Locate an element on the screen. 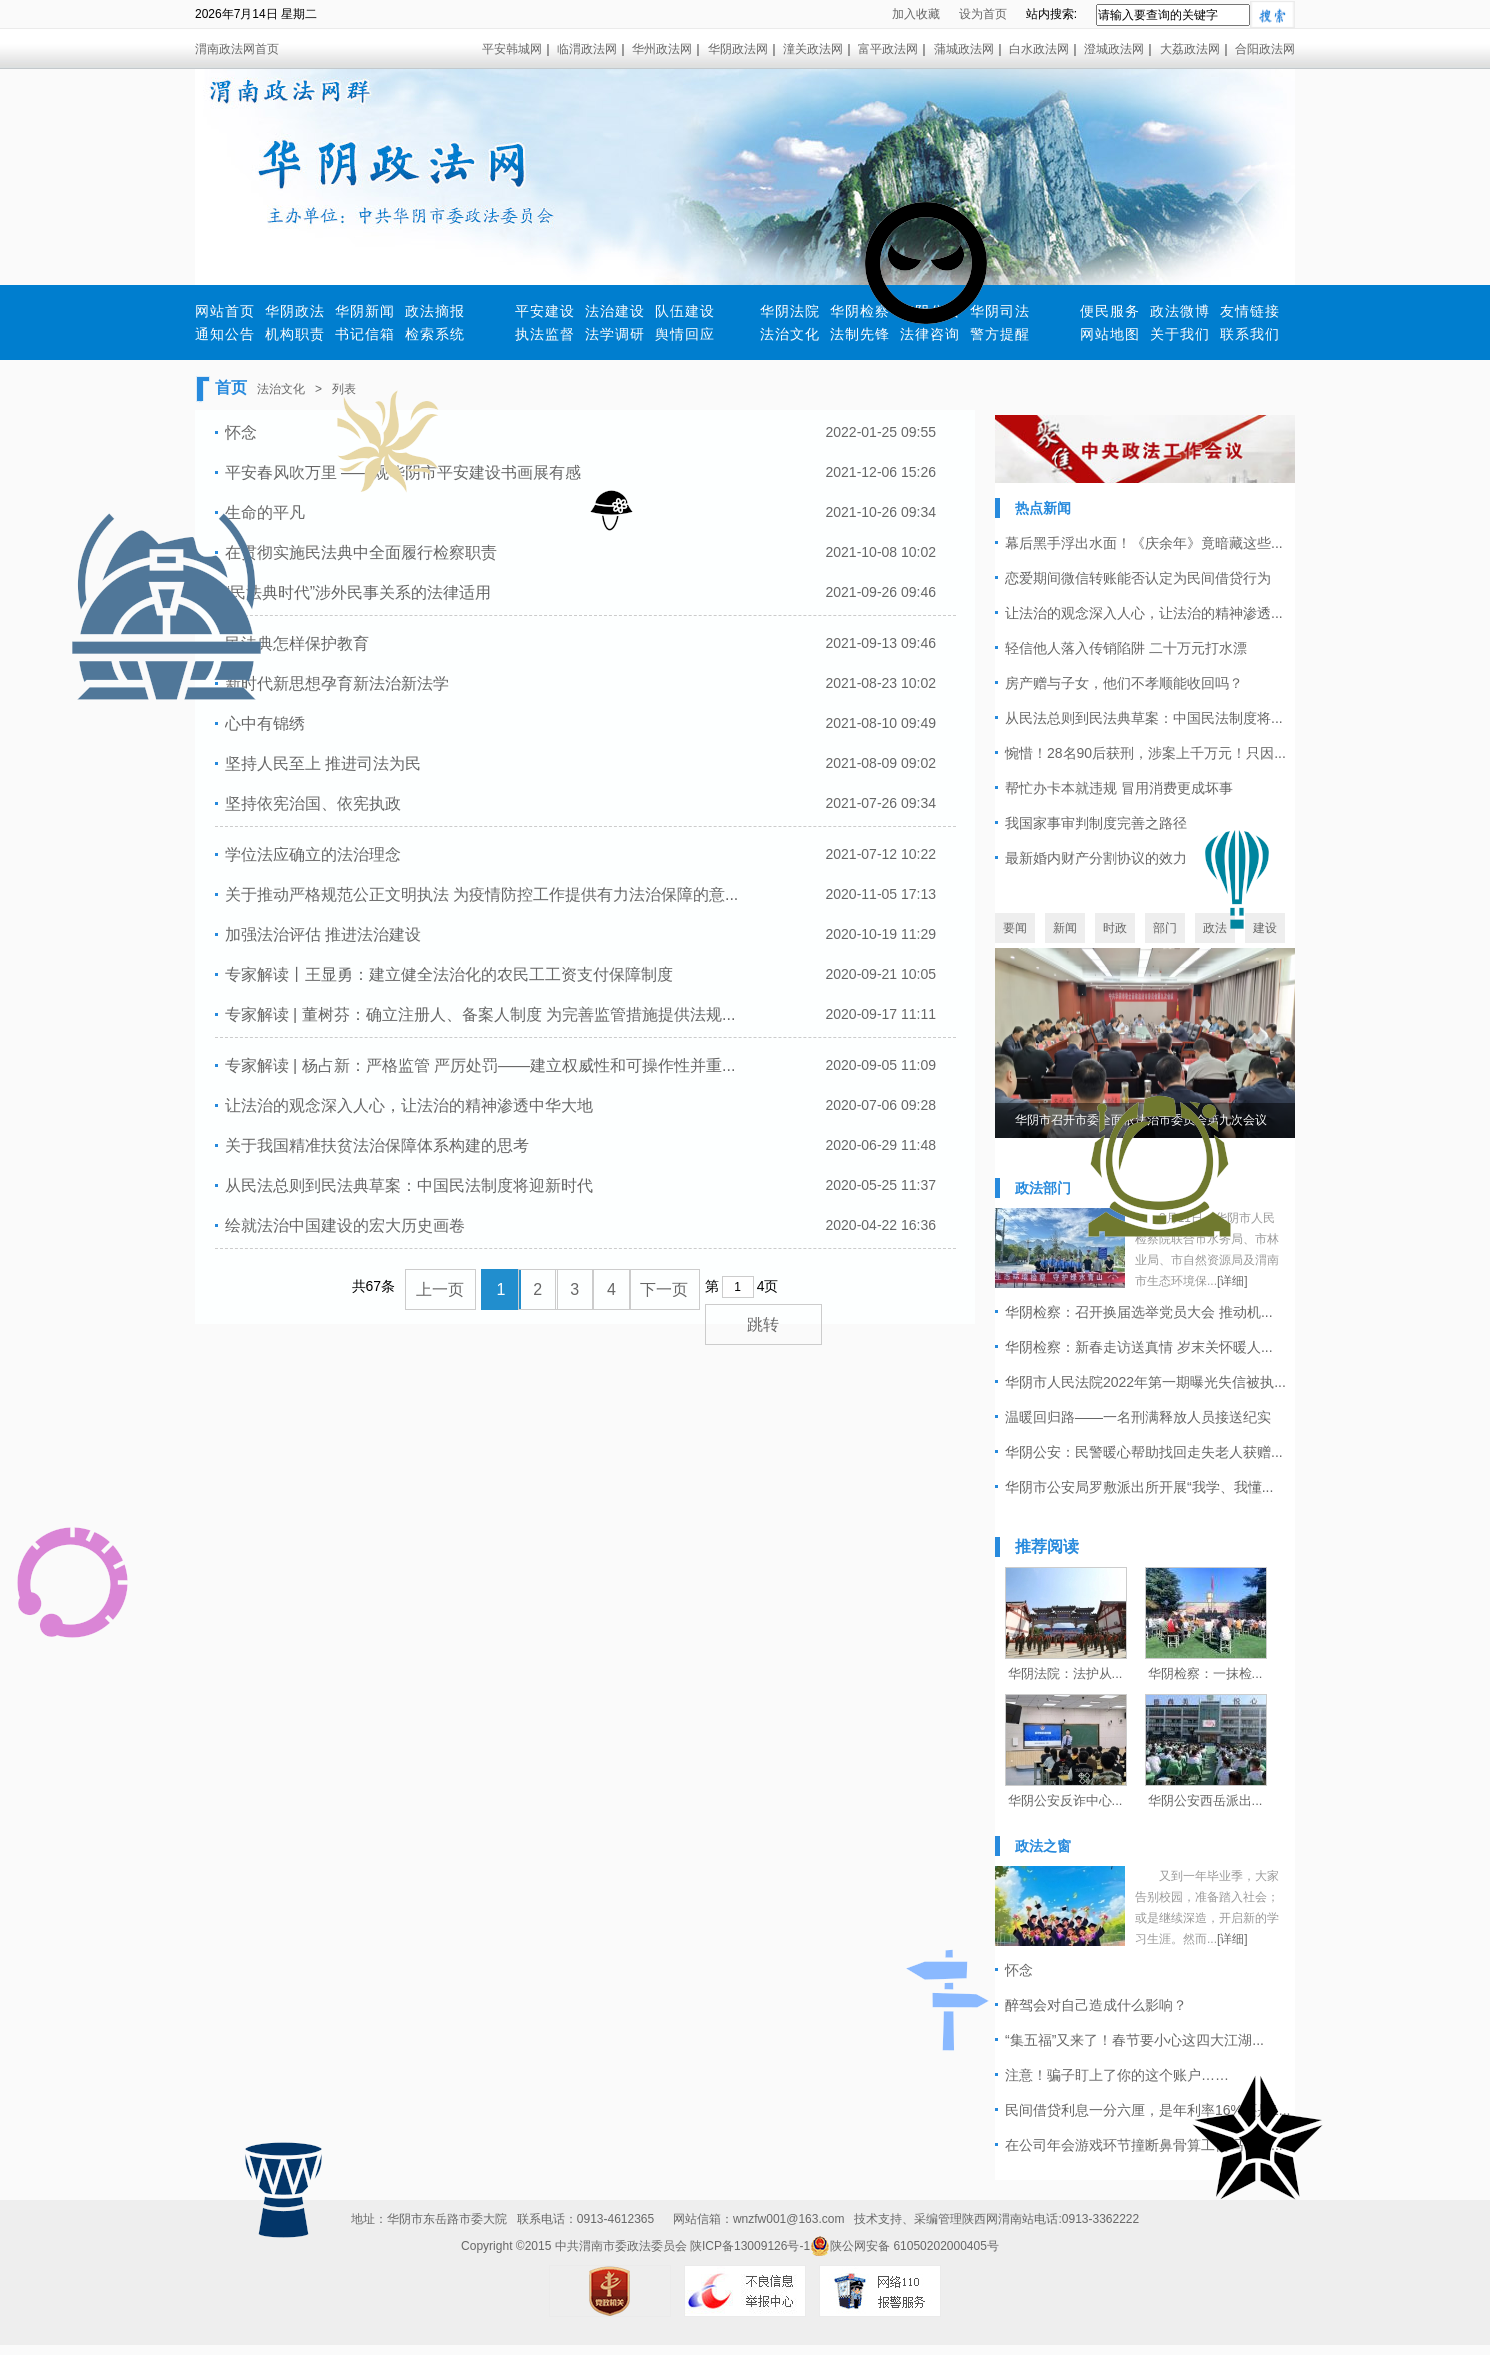 Image resolution: width=1490 pixels, height=2355 pixels. navigate to different game areas or levels is located at coordinates (948, 1999).